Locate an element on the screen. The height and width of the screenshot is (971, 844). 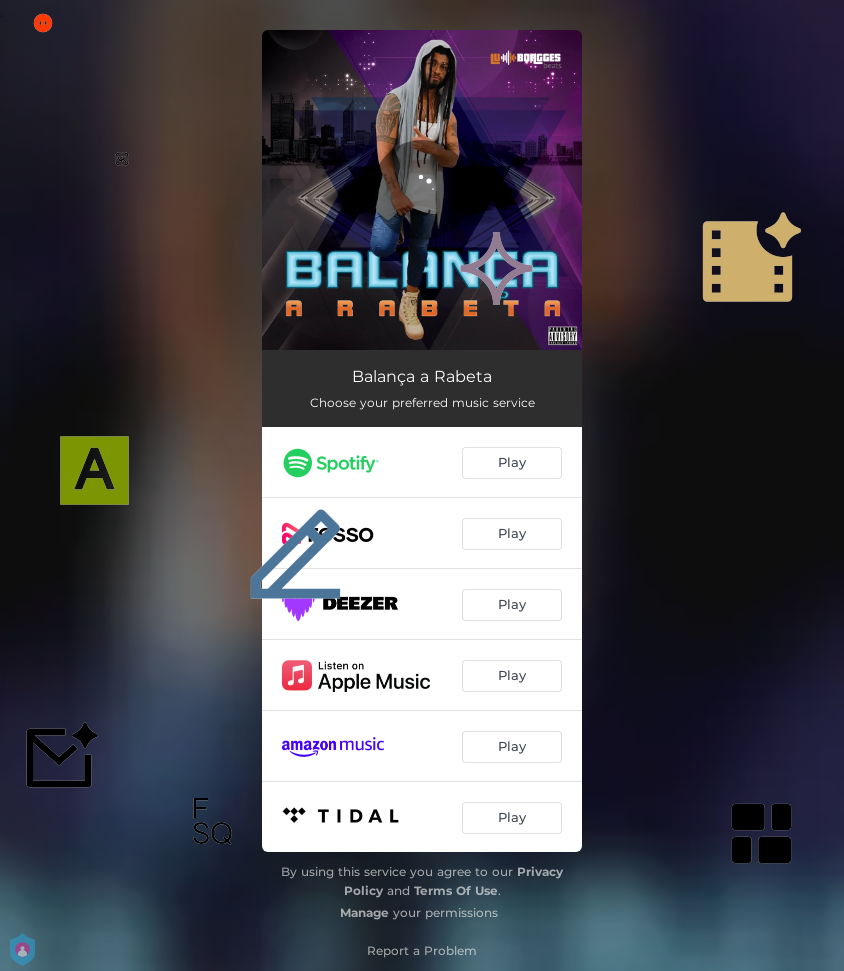
open VKontakte app is located at coordinates (122, 159).